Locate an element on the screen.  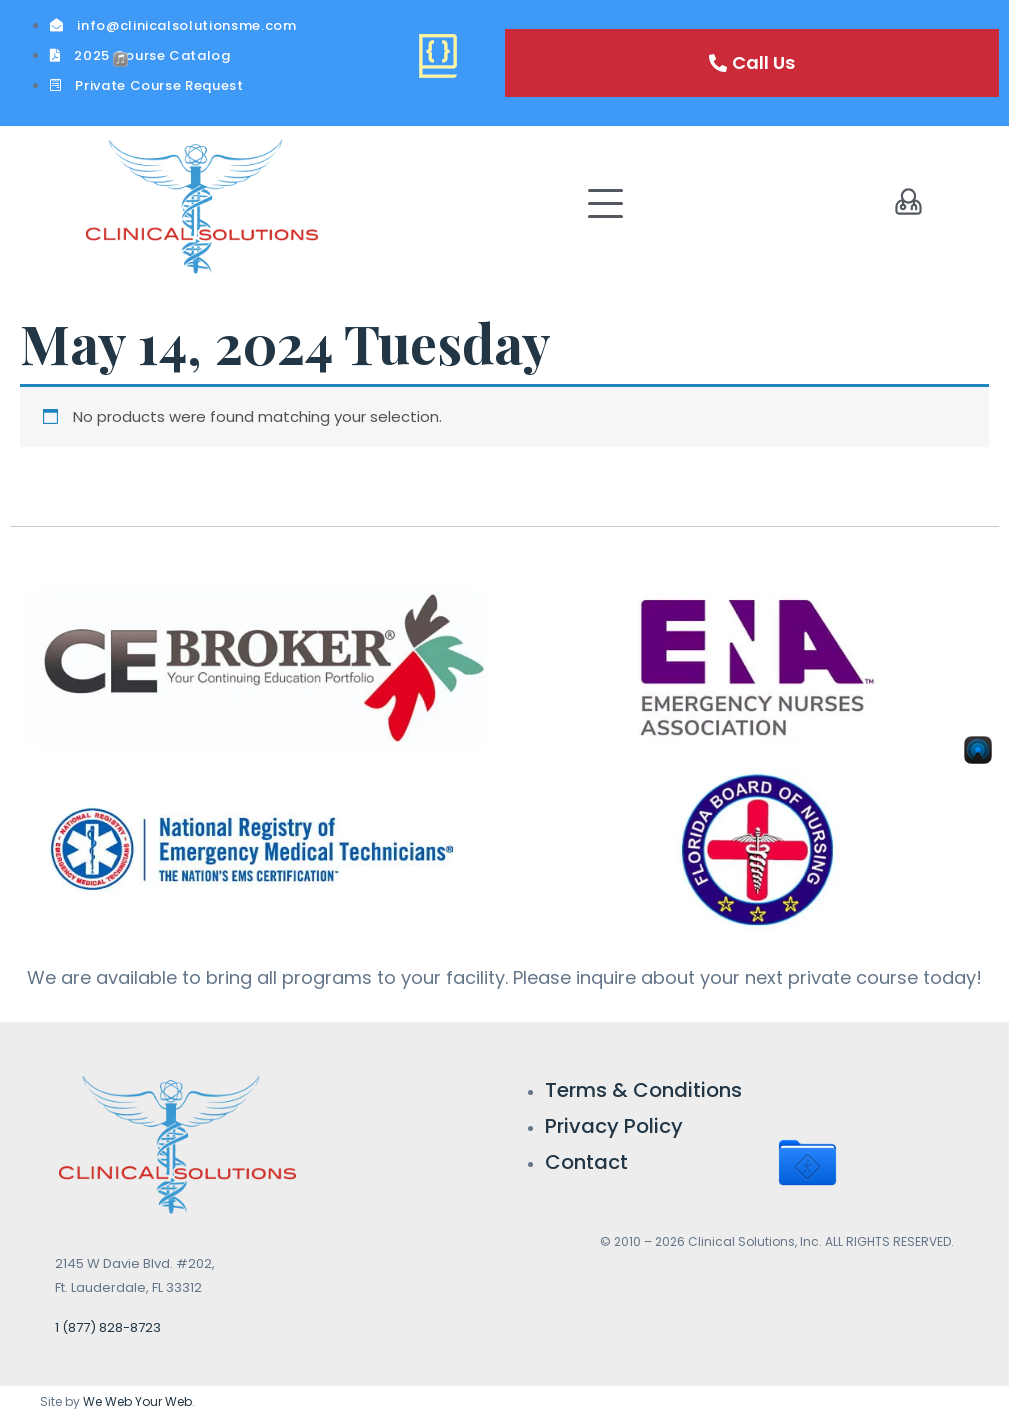
open airdrop to share files wirelessly is located at coordinates (978, 750).